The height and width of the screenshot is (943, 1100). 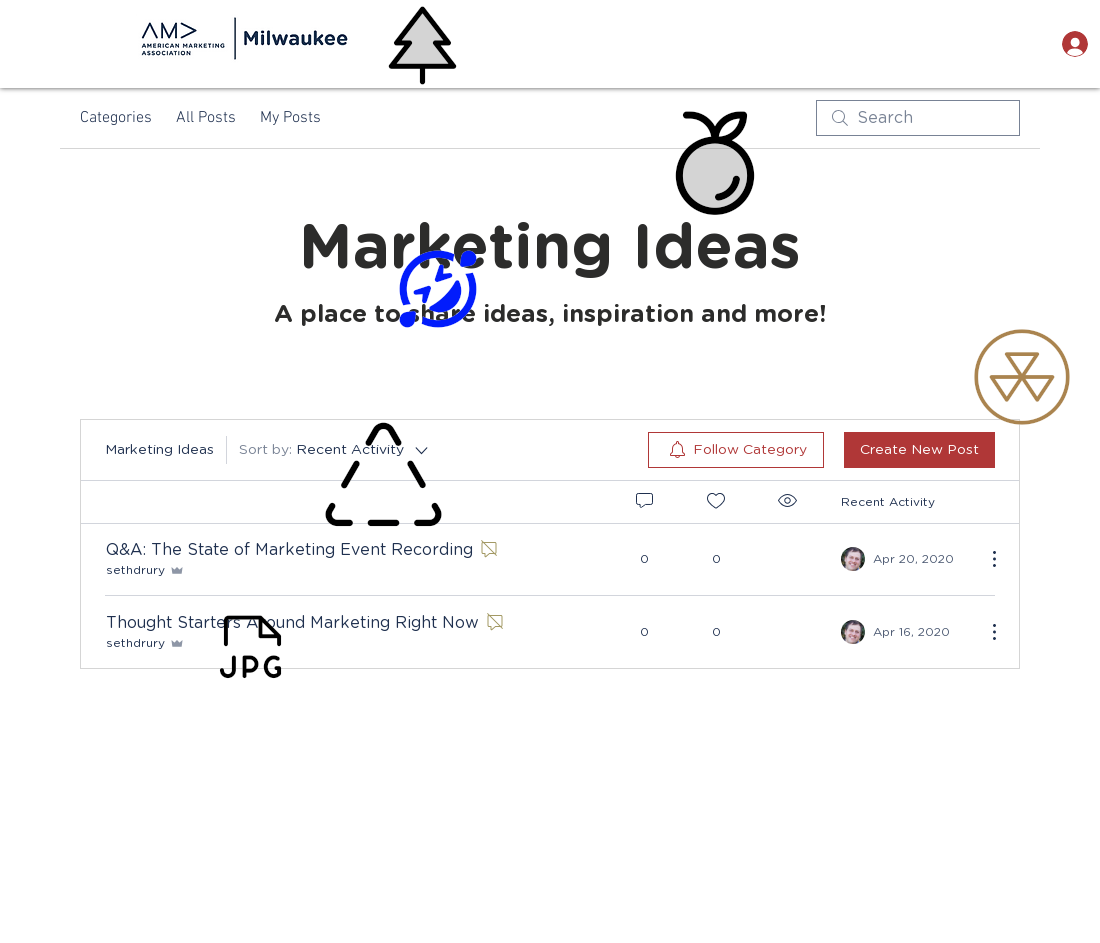 I want to click on view or open a JPG image file, so click(x=252, y=649).